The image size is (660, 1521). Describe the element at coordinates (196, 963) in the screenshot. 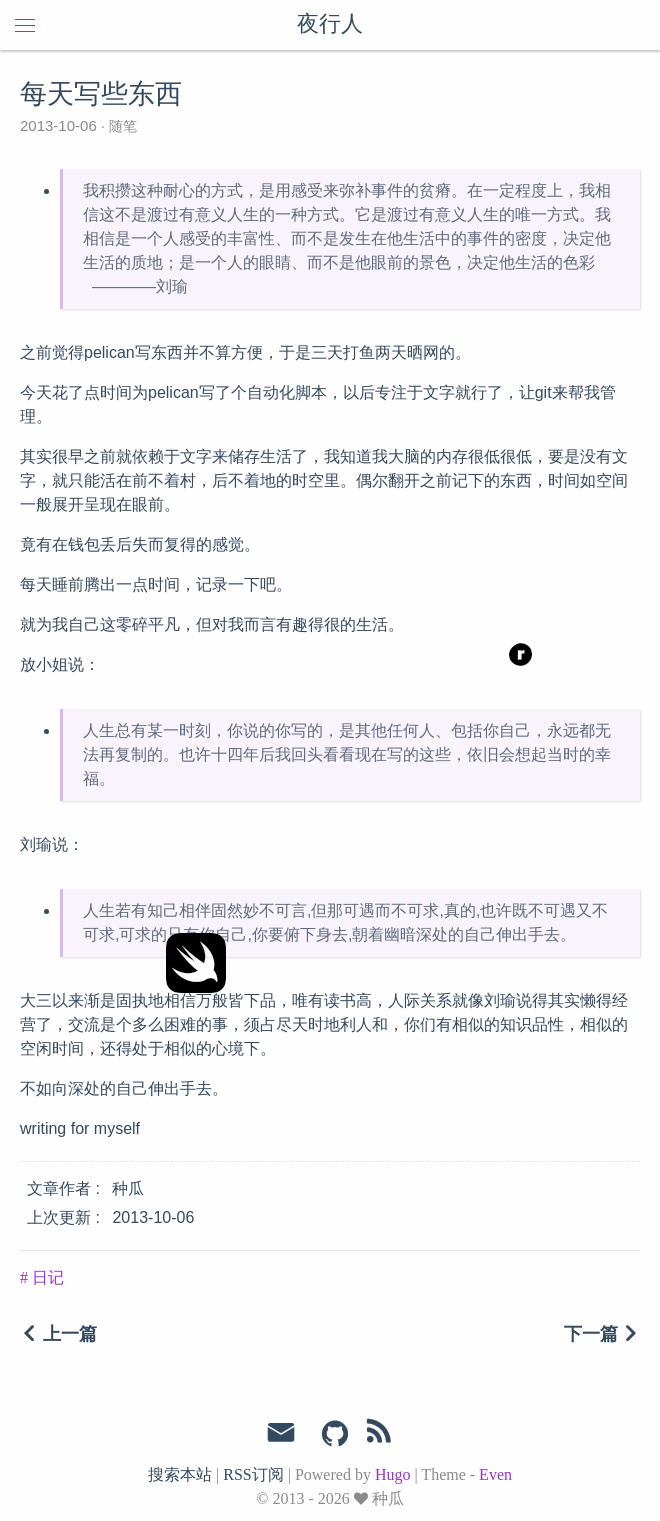

I see `Swift programming language logo` at that location.